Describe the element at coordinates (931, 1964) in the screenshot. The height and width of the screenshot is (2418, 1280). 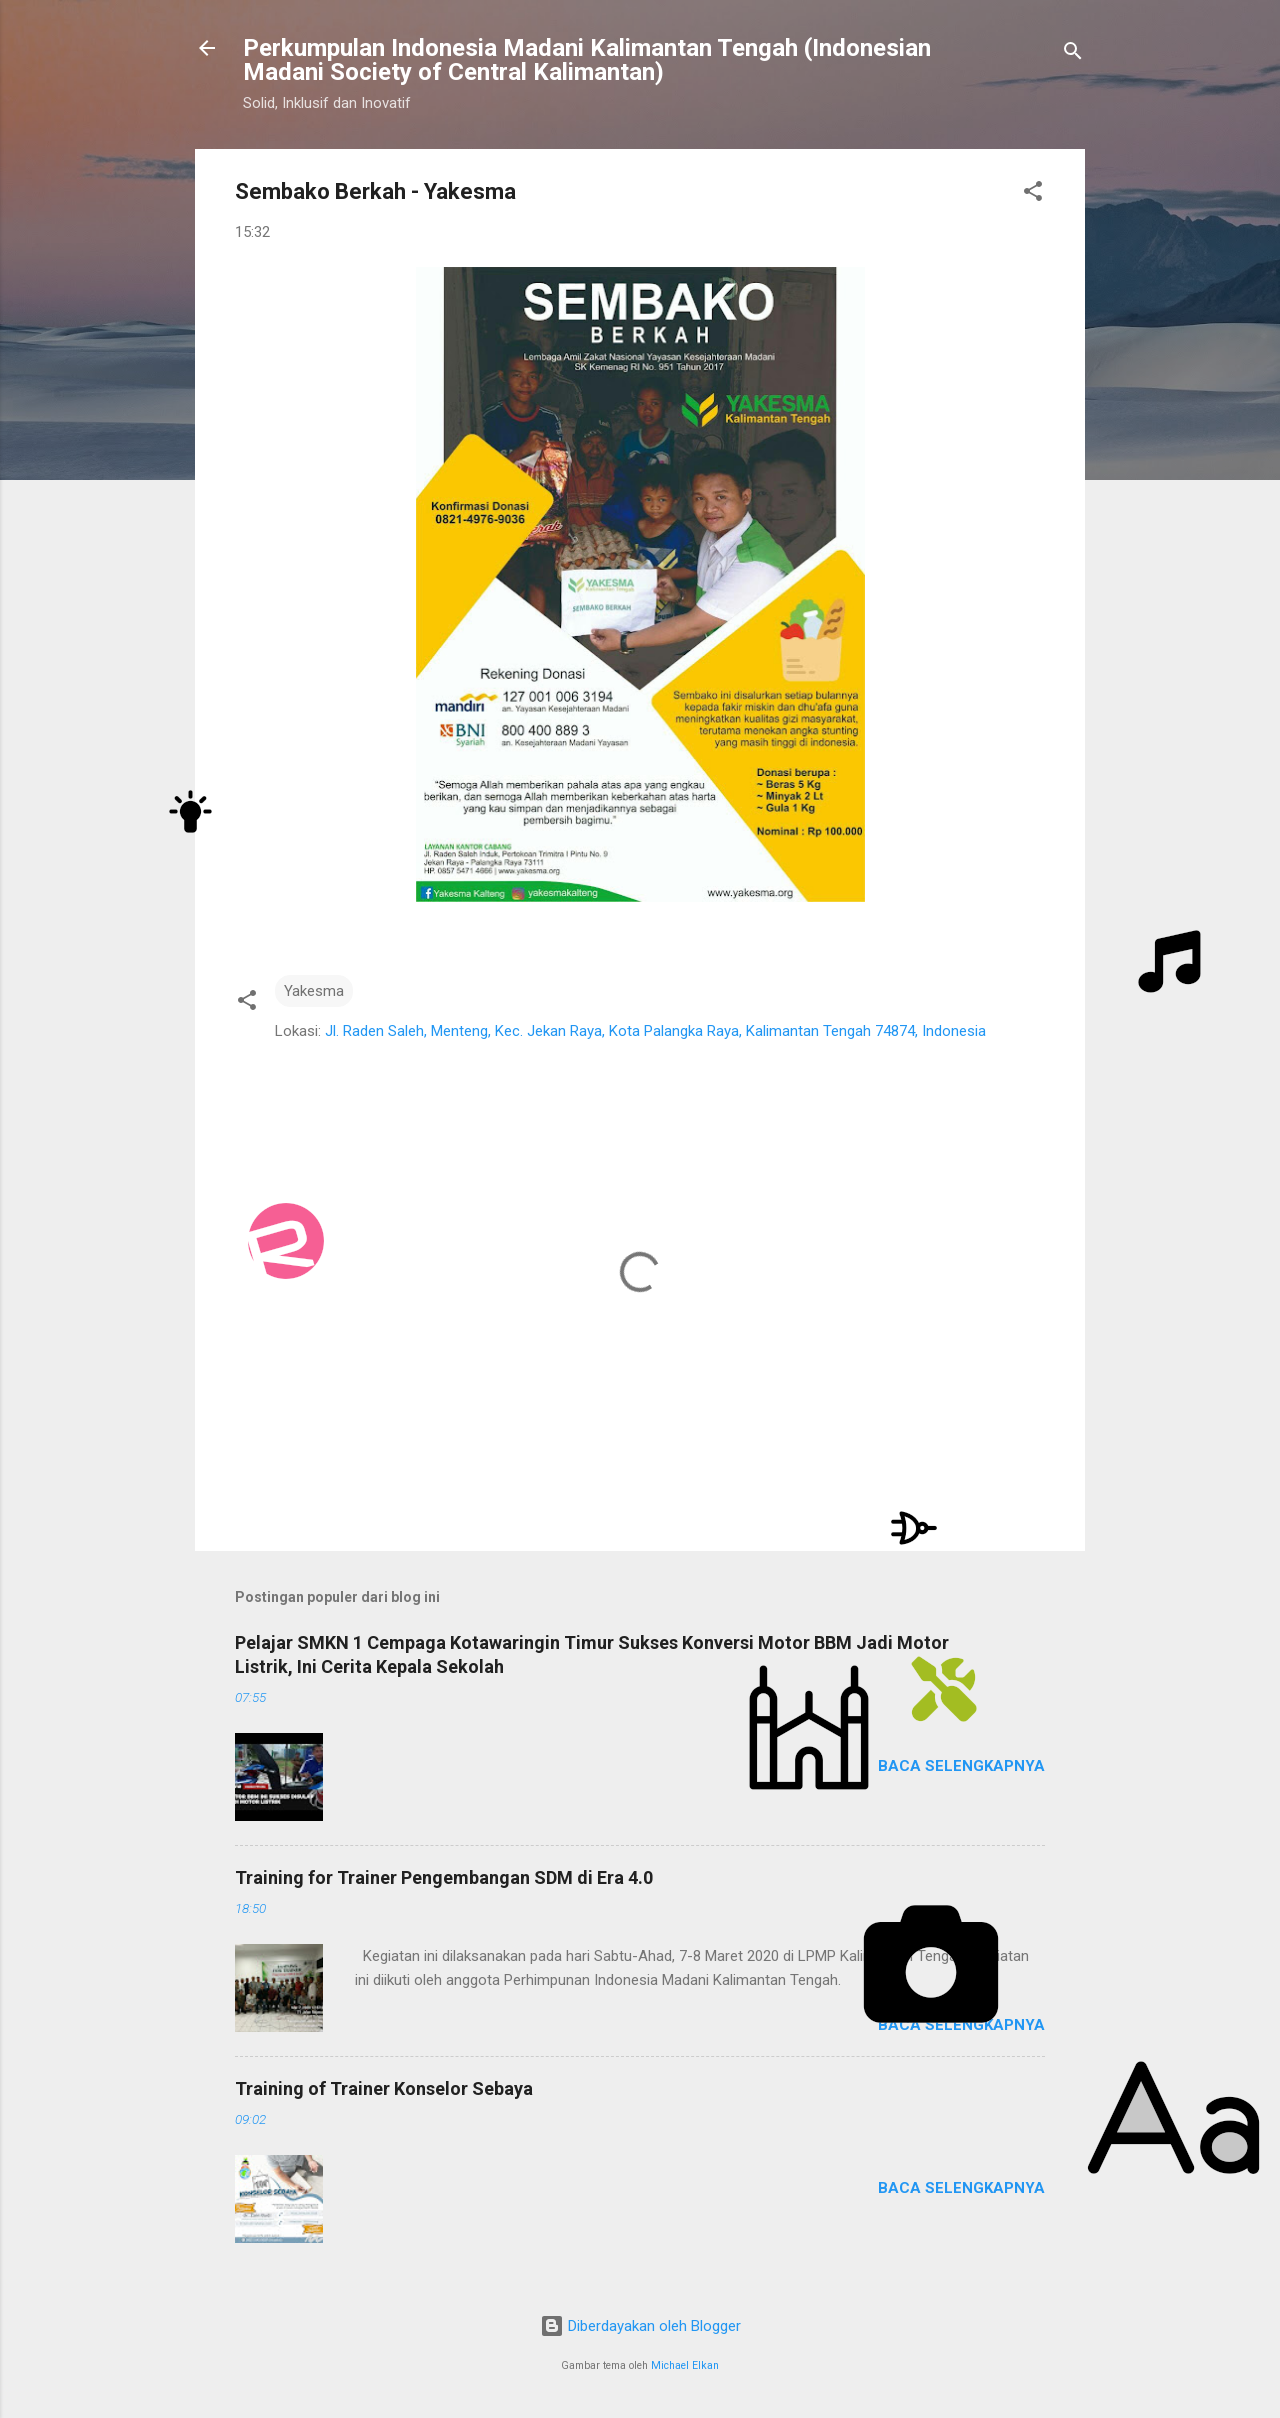
I see `take a photo` at that location.